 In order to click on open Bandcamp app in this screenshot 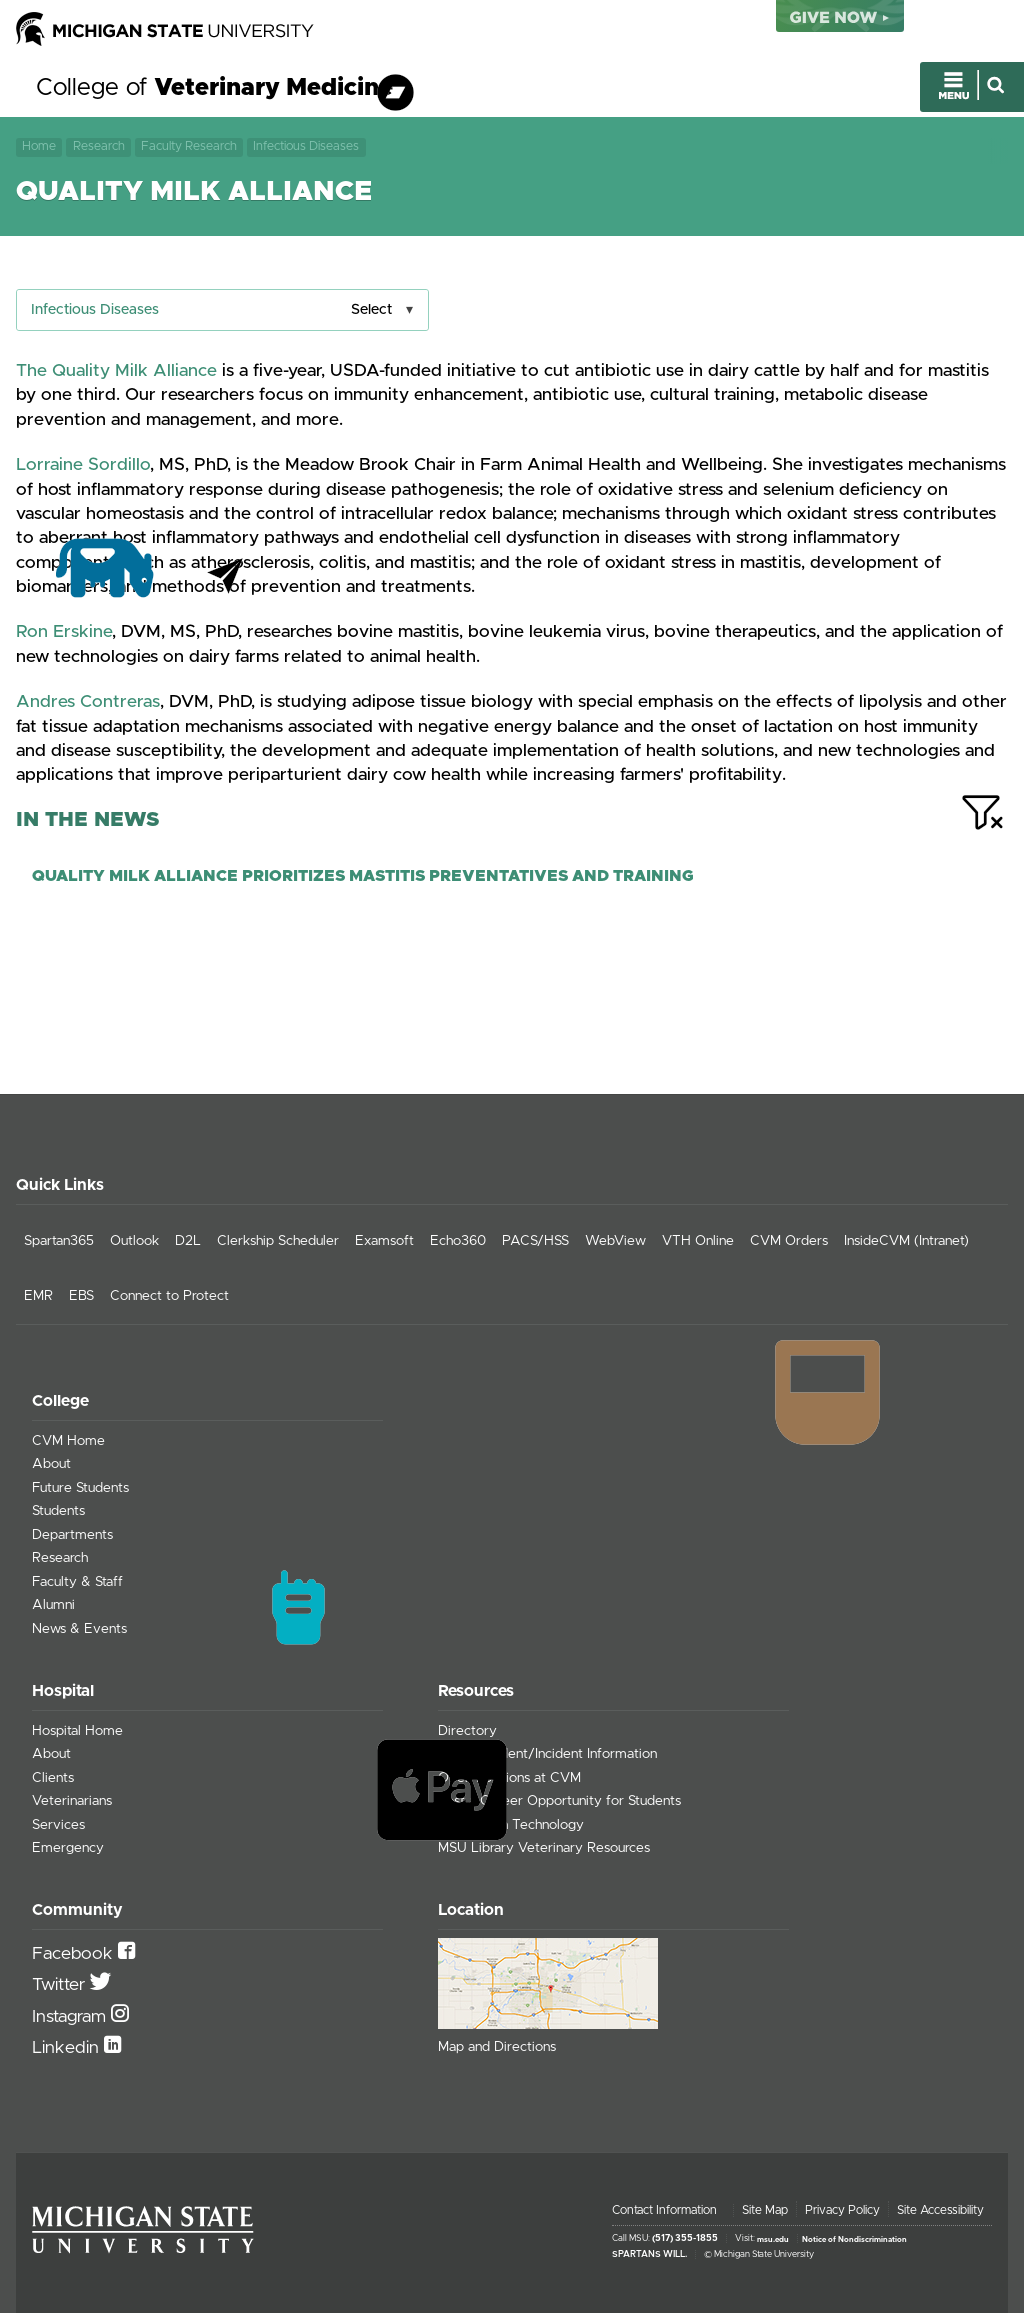, I will do `click(395, 92)`.